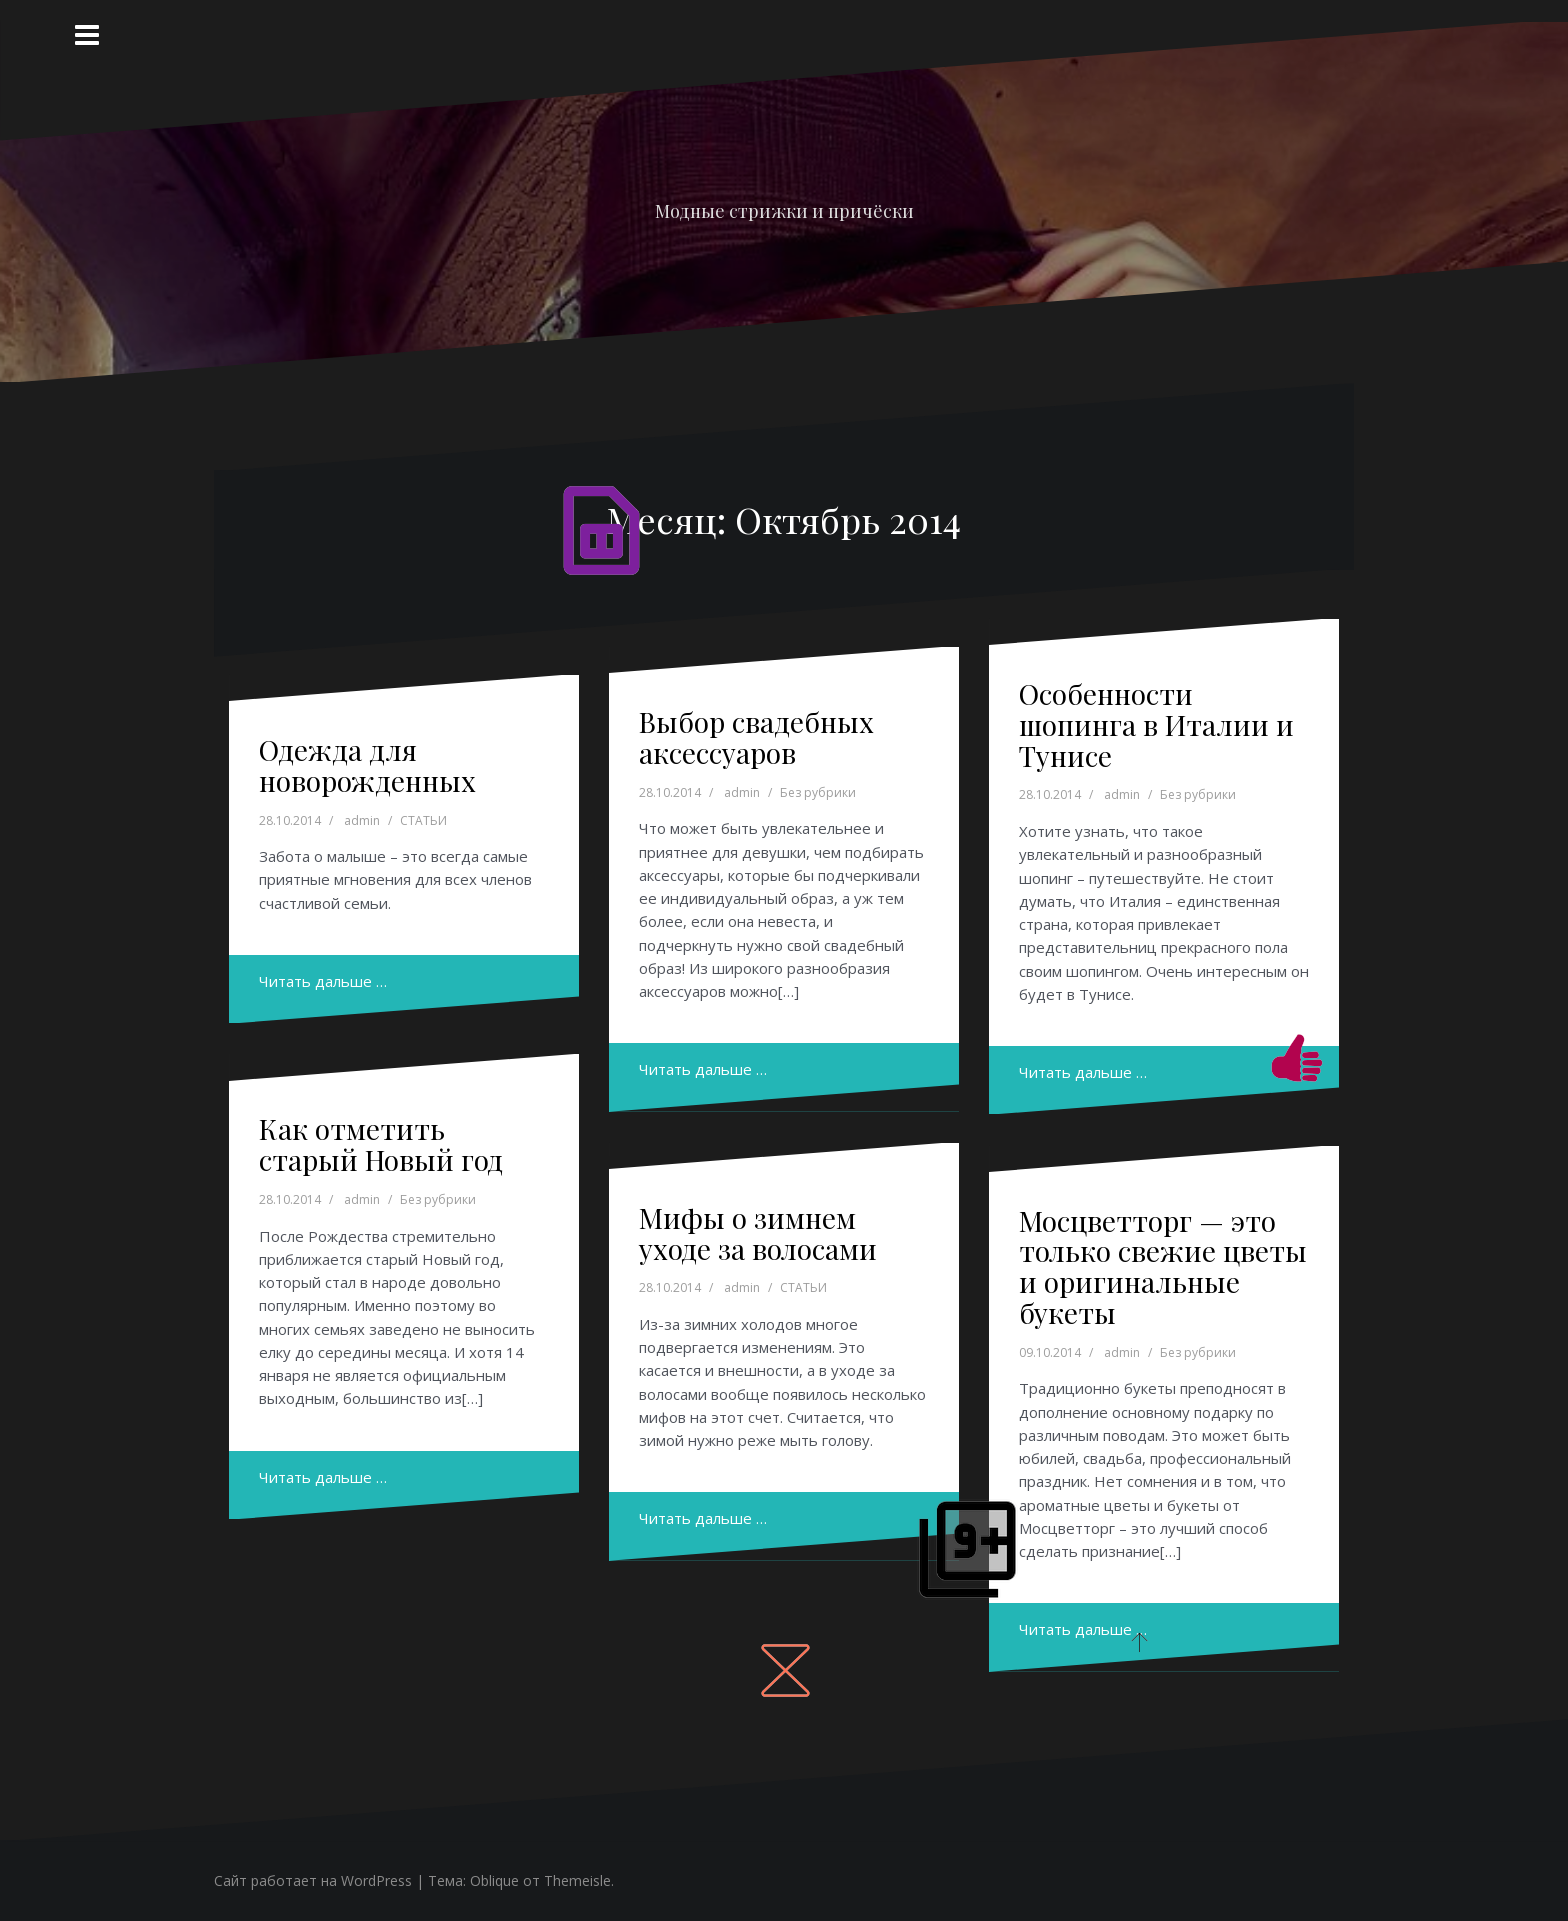 The image size is (1568, 1921). Describe the element at coordinates (1139, 1642) in the screenshot. I see `scroll to top of page` at that location.